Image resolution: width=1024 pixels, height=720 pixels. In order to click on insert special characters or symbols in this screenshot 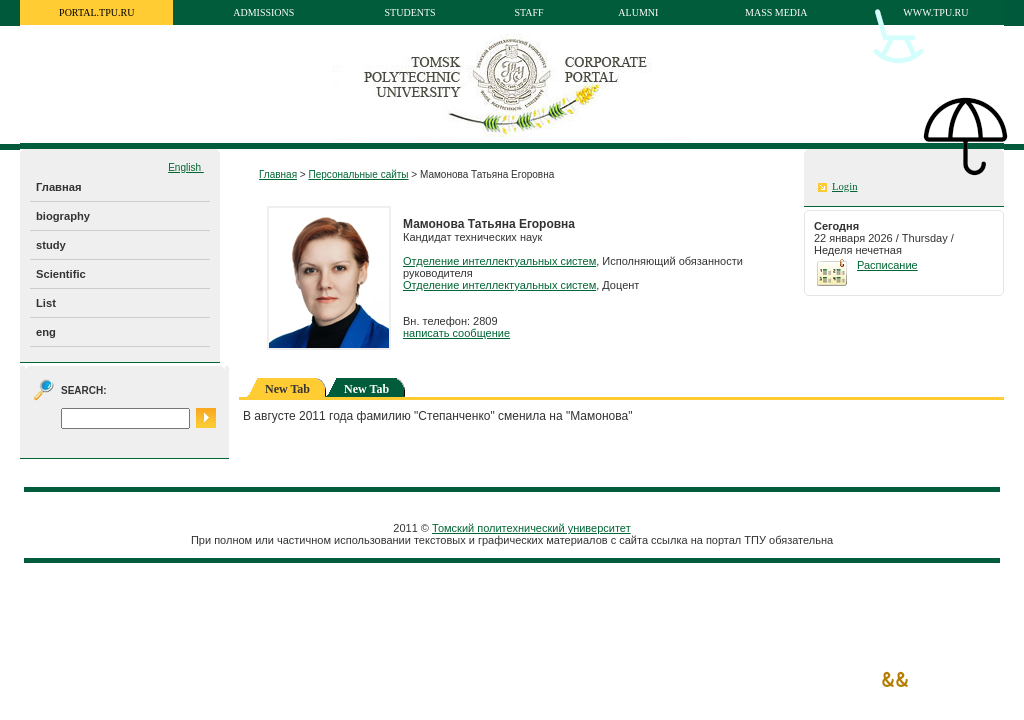, I will do `click(895, 680)`.